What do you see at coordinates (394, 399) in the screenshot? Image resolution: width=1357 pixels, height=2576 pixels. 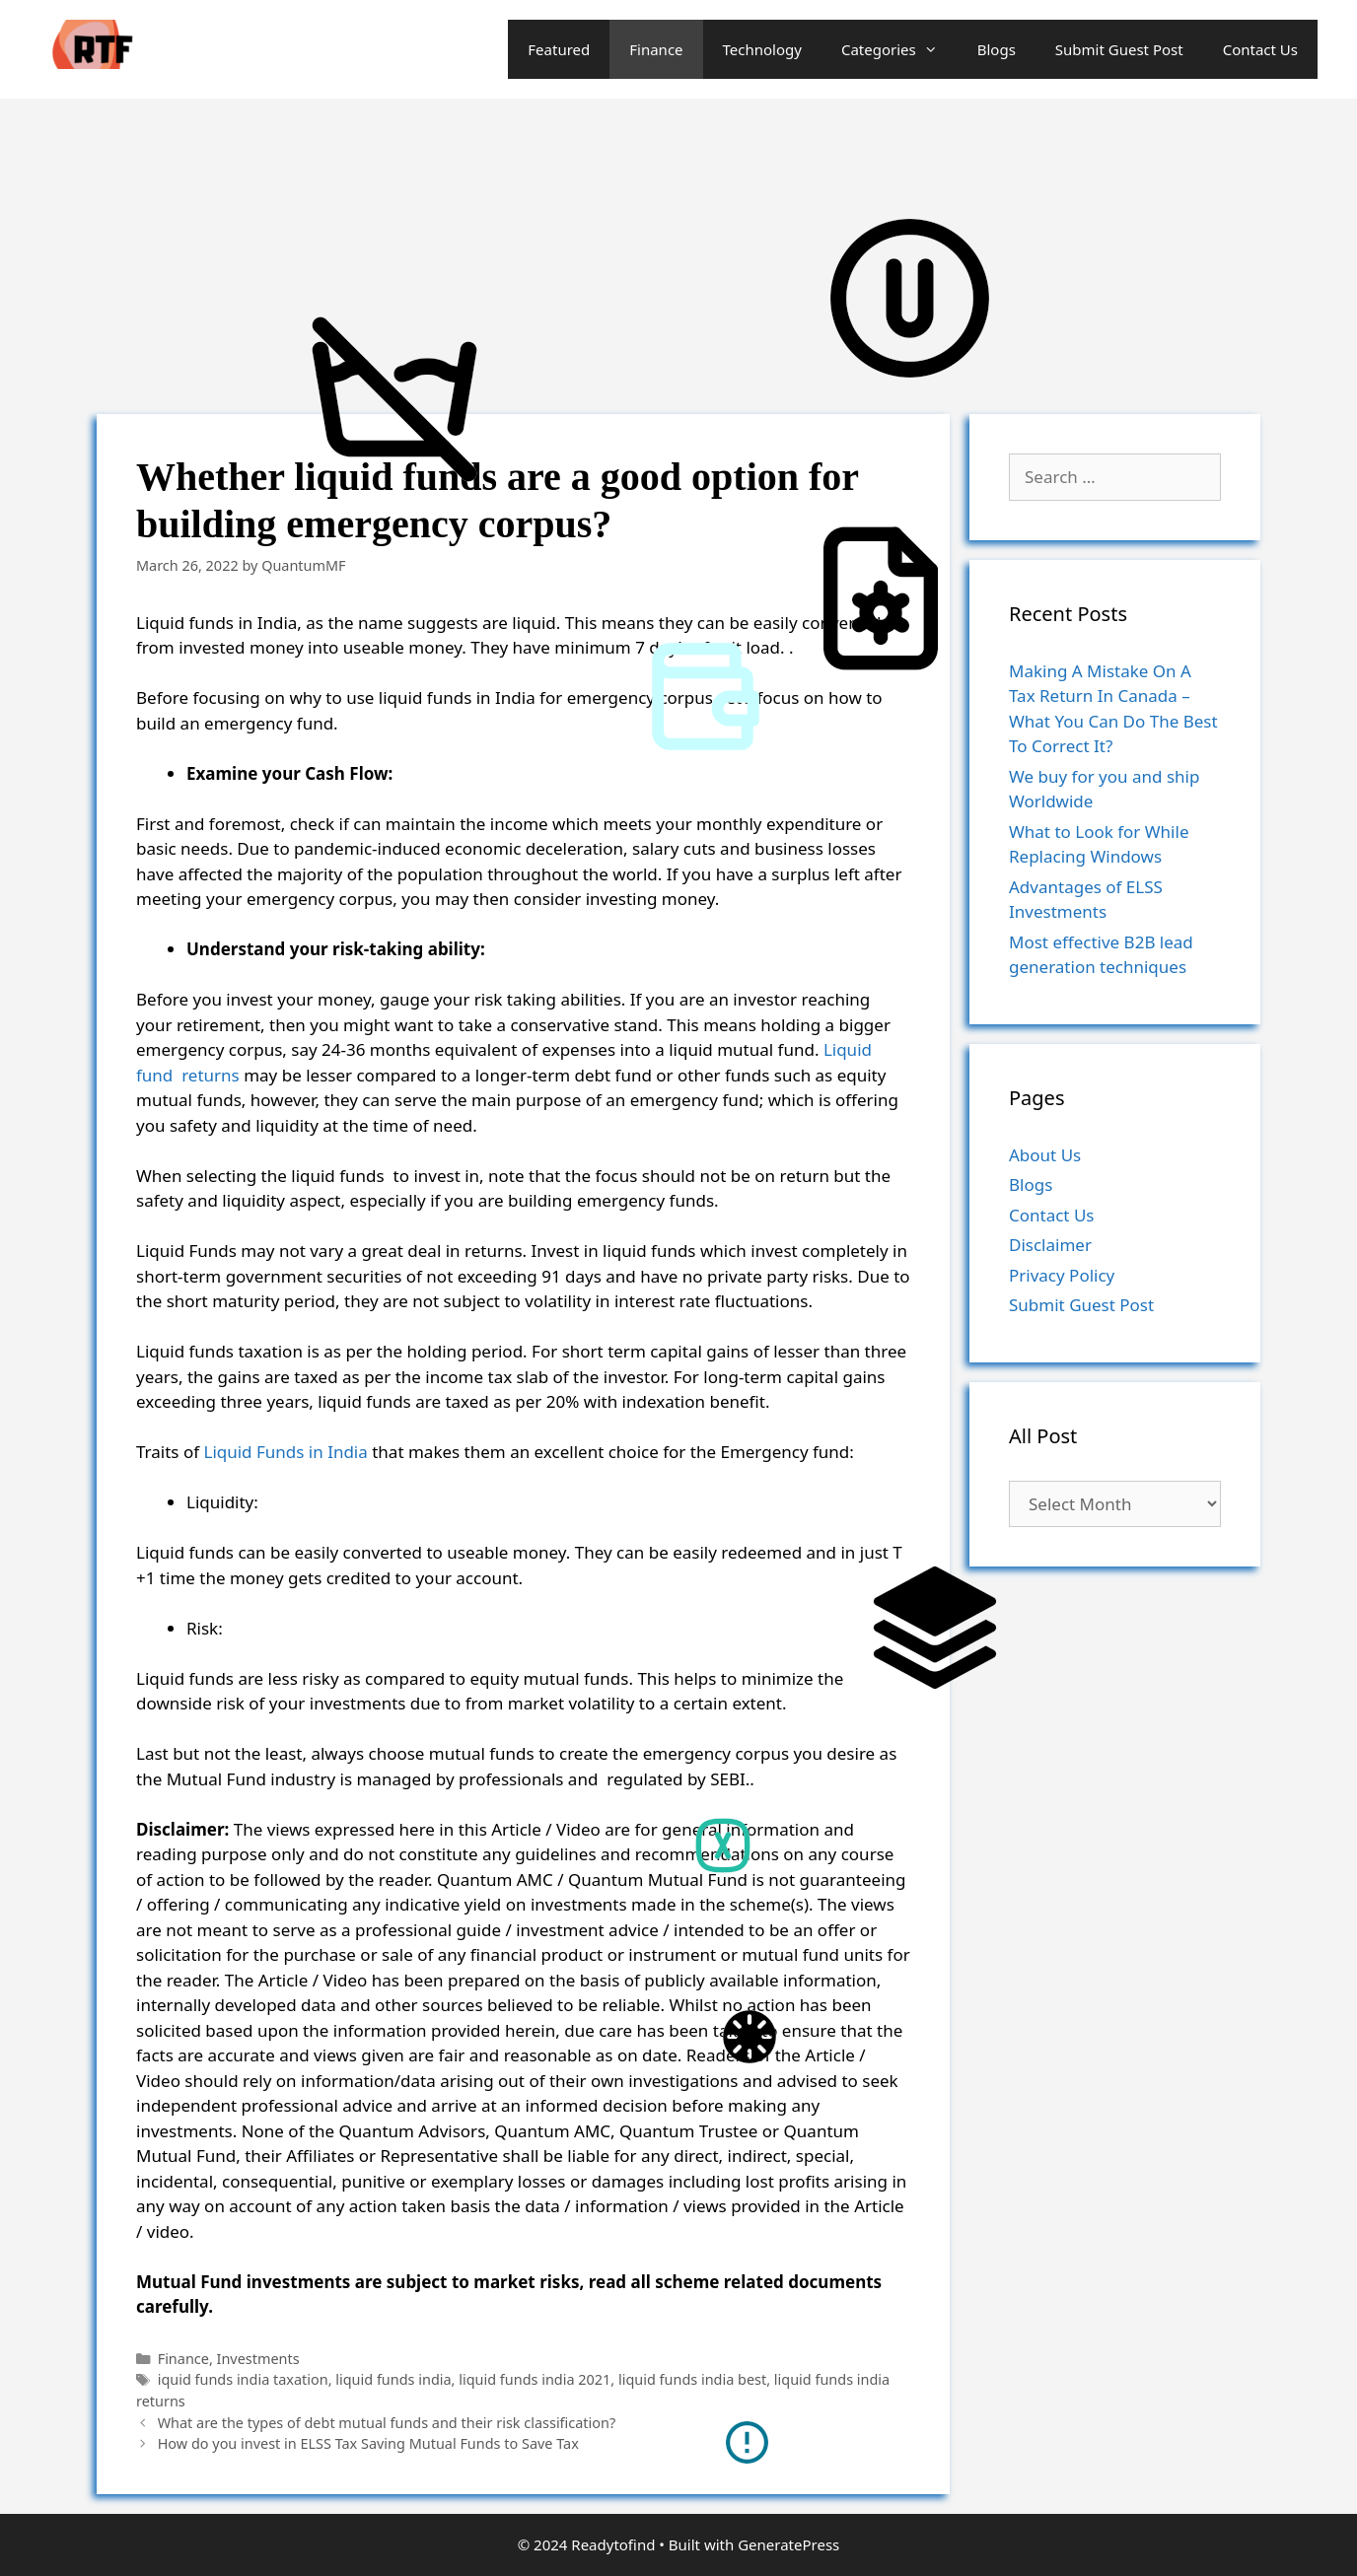 I see `do not wash or laundry not available` at bounding box center [394, 399].